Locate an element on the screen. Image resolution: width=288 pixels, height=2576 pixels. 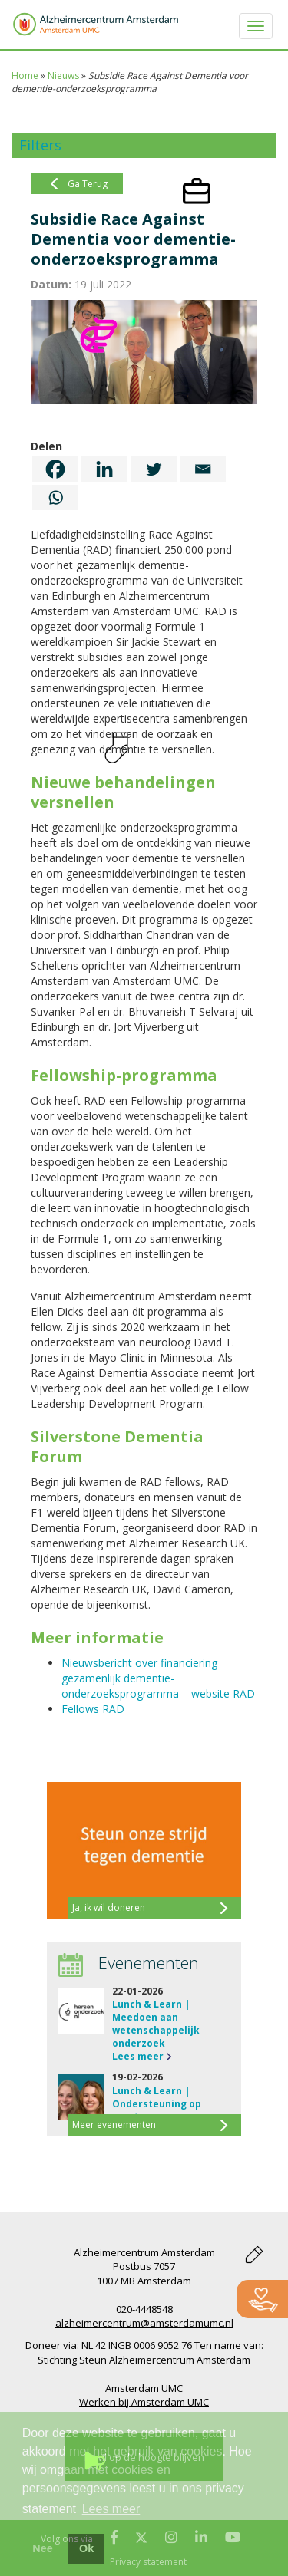
edit content or text is located at coordinates (253, 2255).